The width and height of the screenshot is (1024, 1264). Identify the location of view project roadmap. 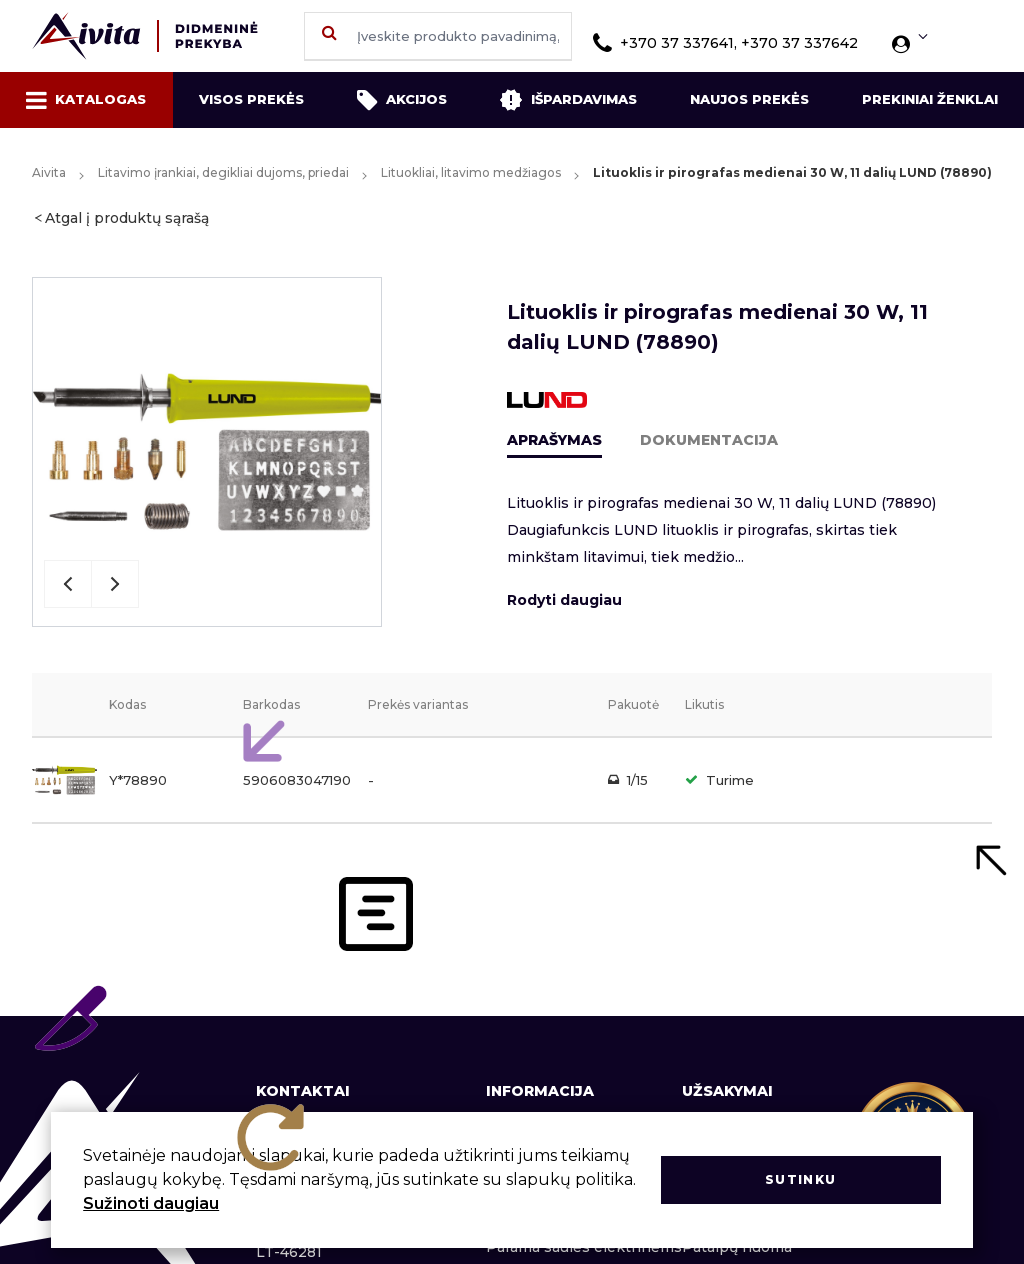
(376, 914).